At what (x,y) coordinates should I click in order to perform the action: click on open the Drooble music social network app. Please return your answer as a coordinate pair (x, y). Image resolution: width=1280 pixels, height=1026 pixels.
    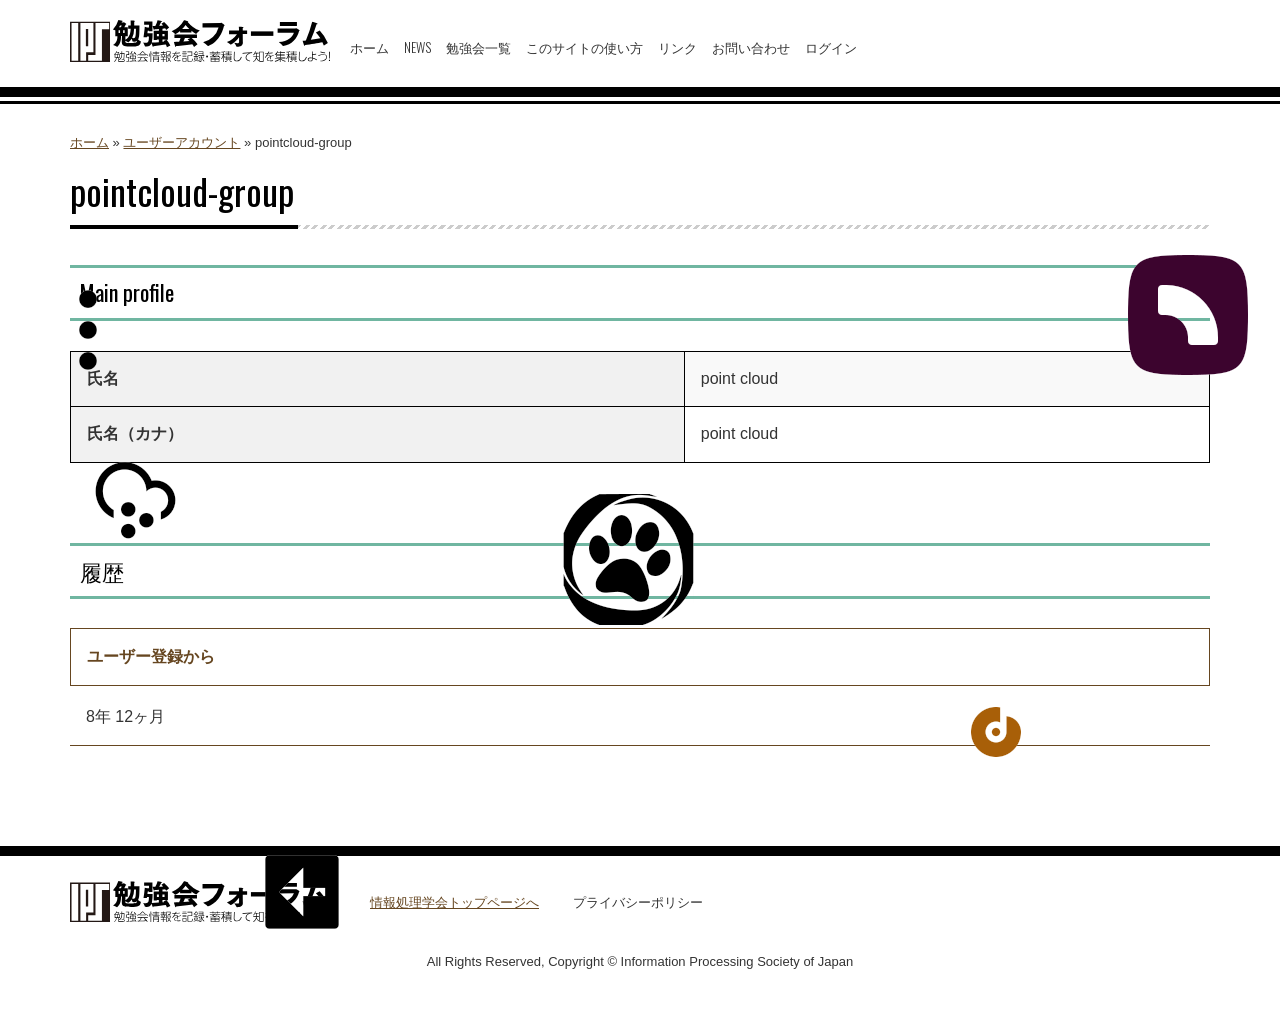
    Looking at the image, I should click on (996, 732).